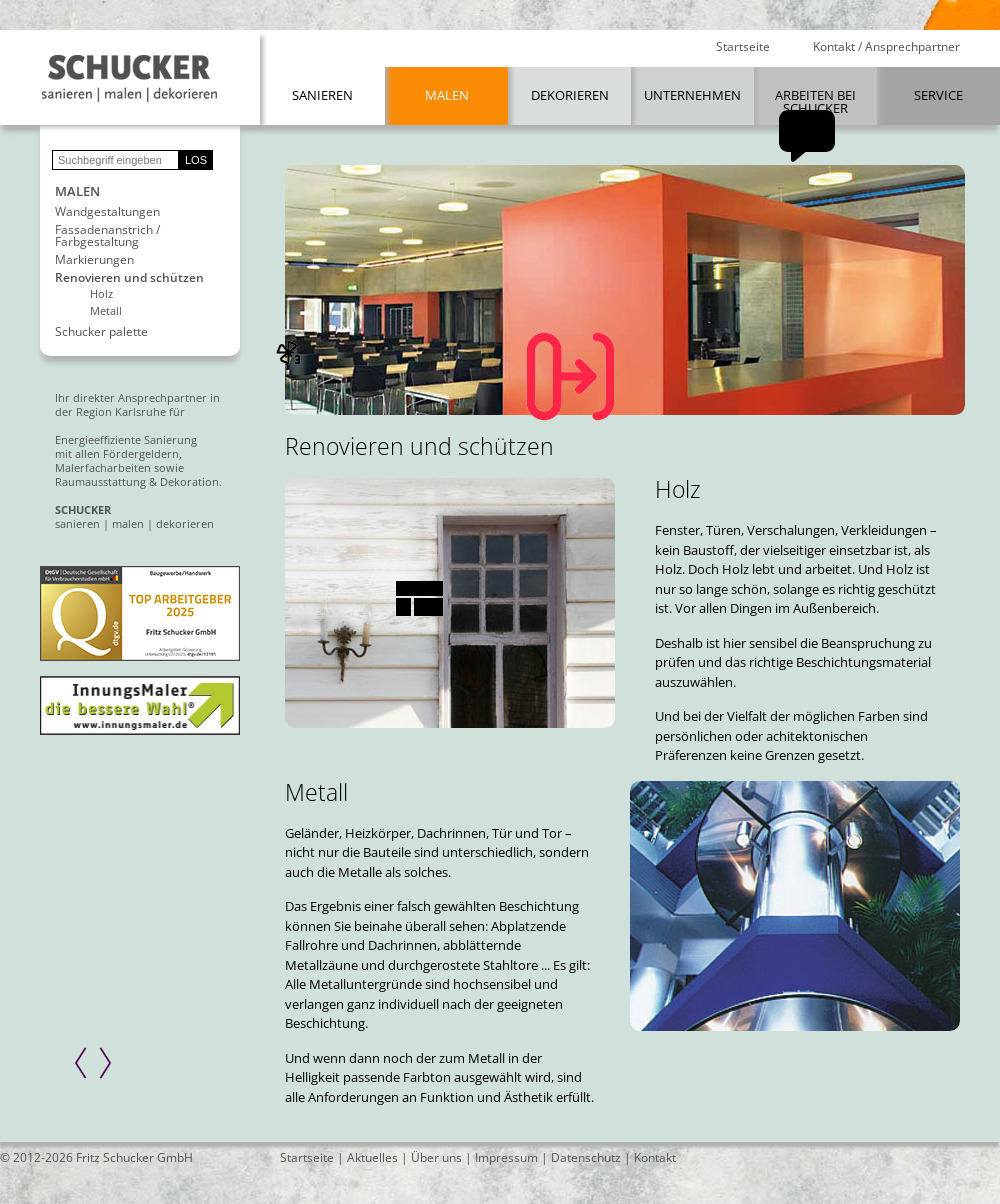  I want to click on move element to the right, so click(570, 376).